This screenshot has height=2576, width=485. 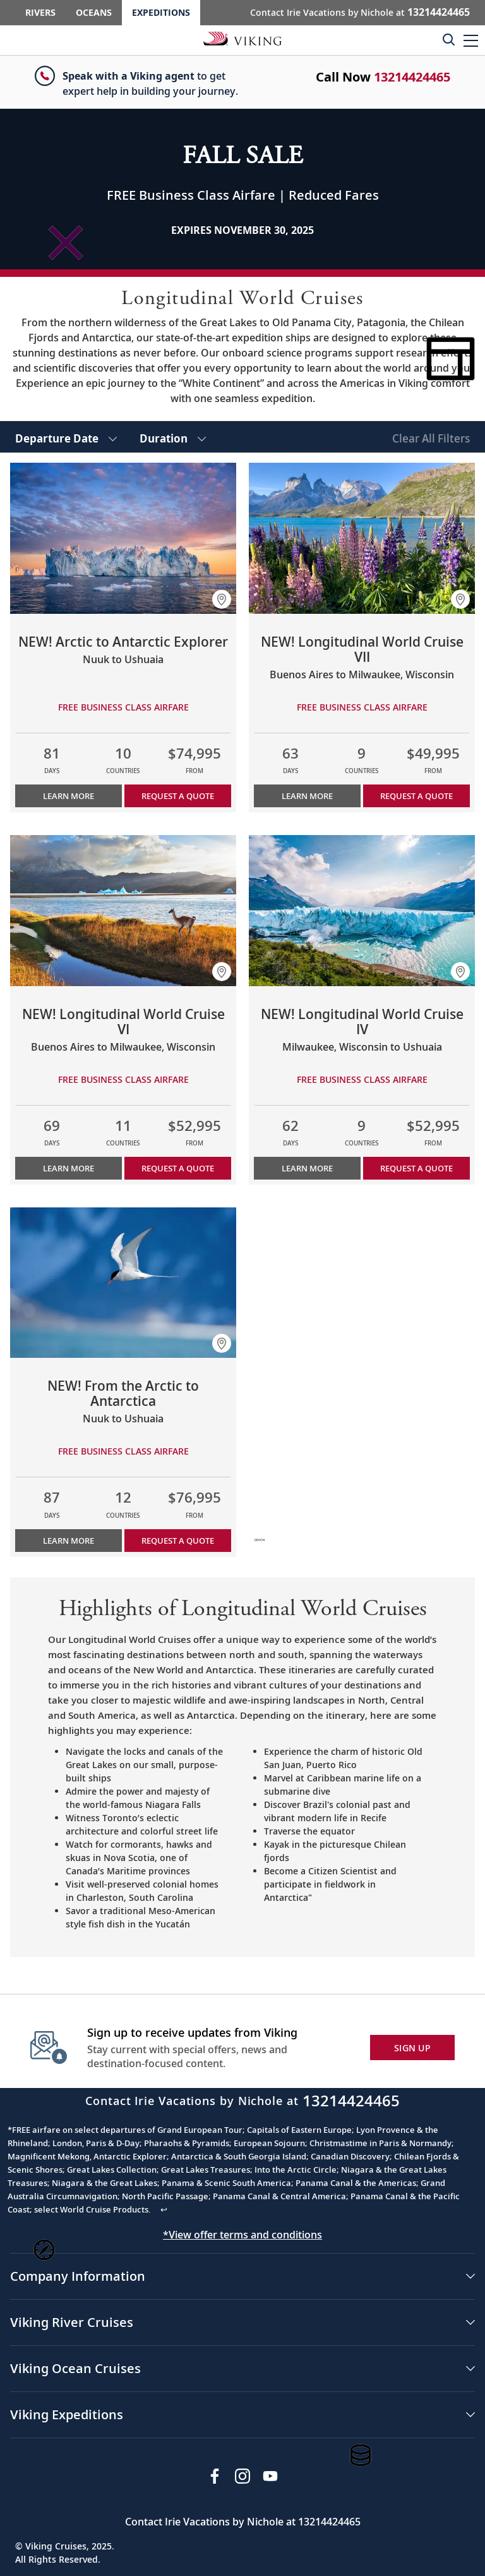 I want to click on open safari web browser, so click(x=44, y=2250).